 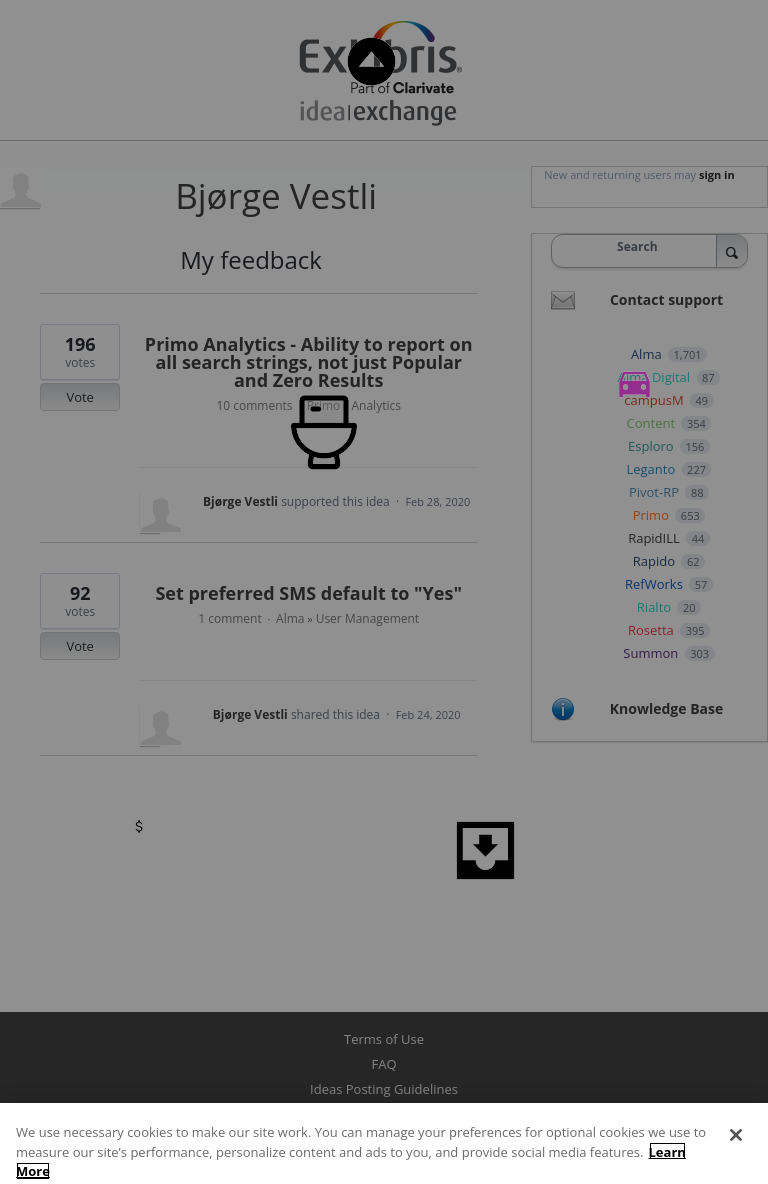 I want to click on move message to inbox, so click(x=485, y=850).